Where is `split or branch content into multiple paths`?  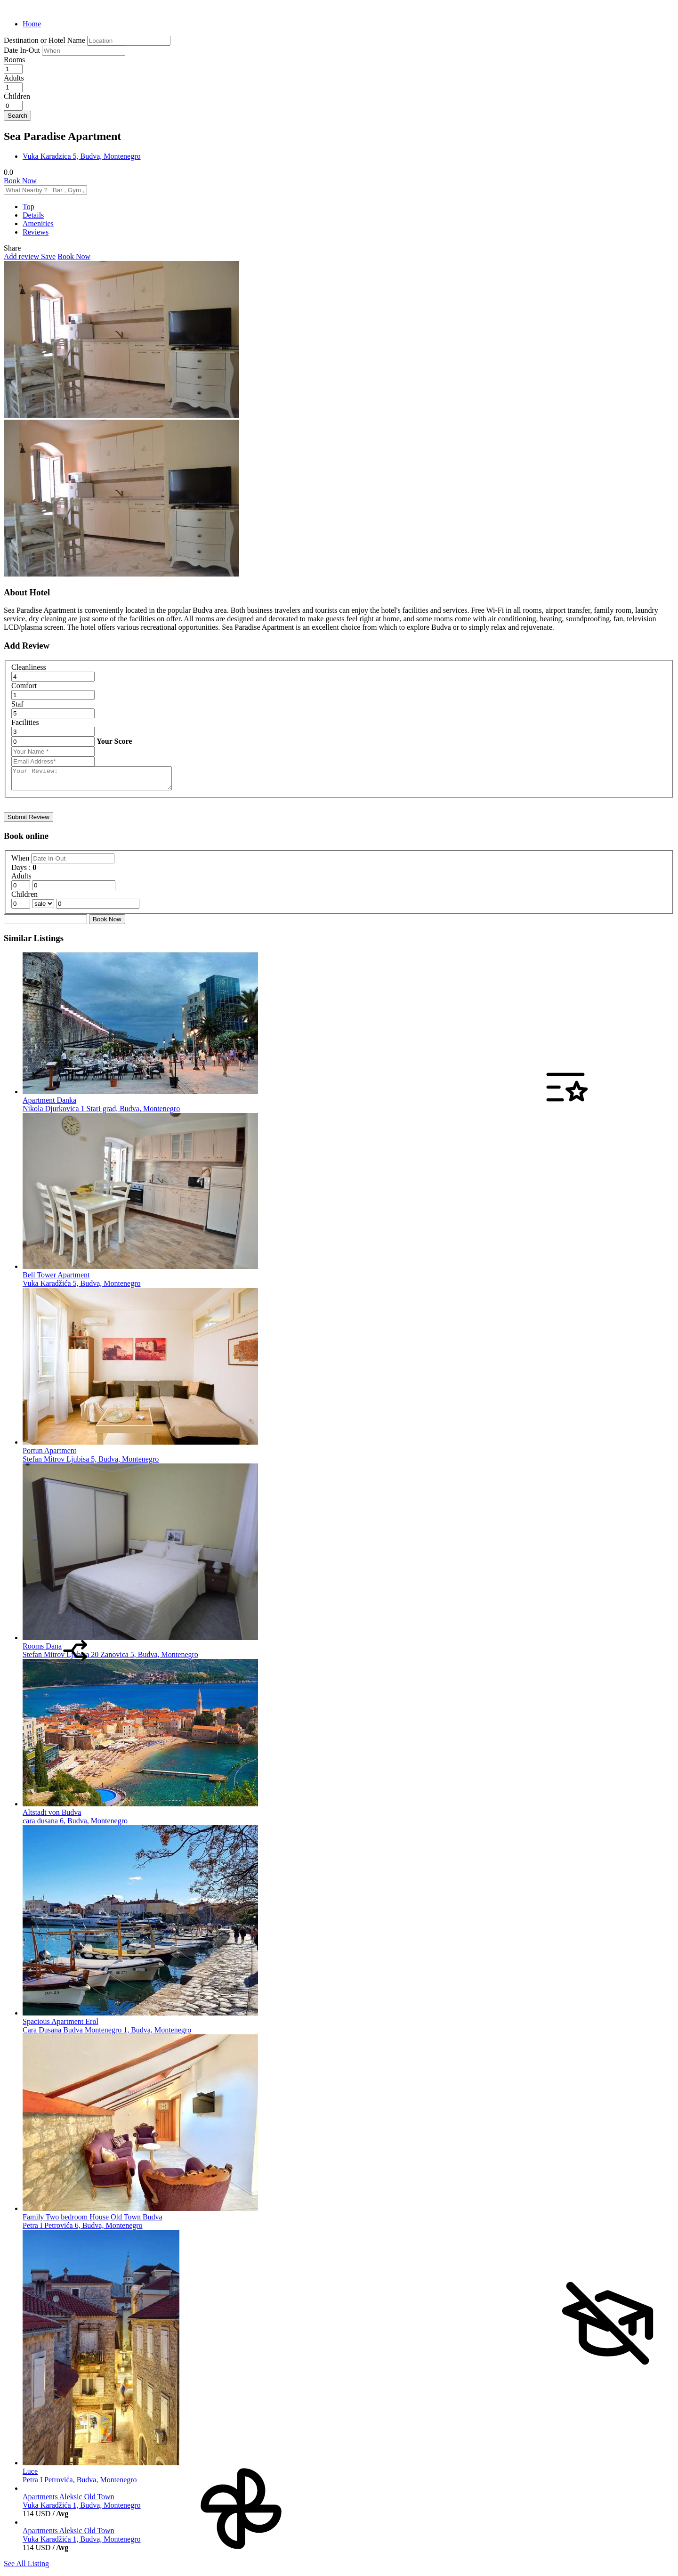
split or branch content into multiple paths is located at coordinates (75, 1650).